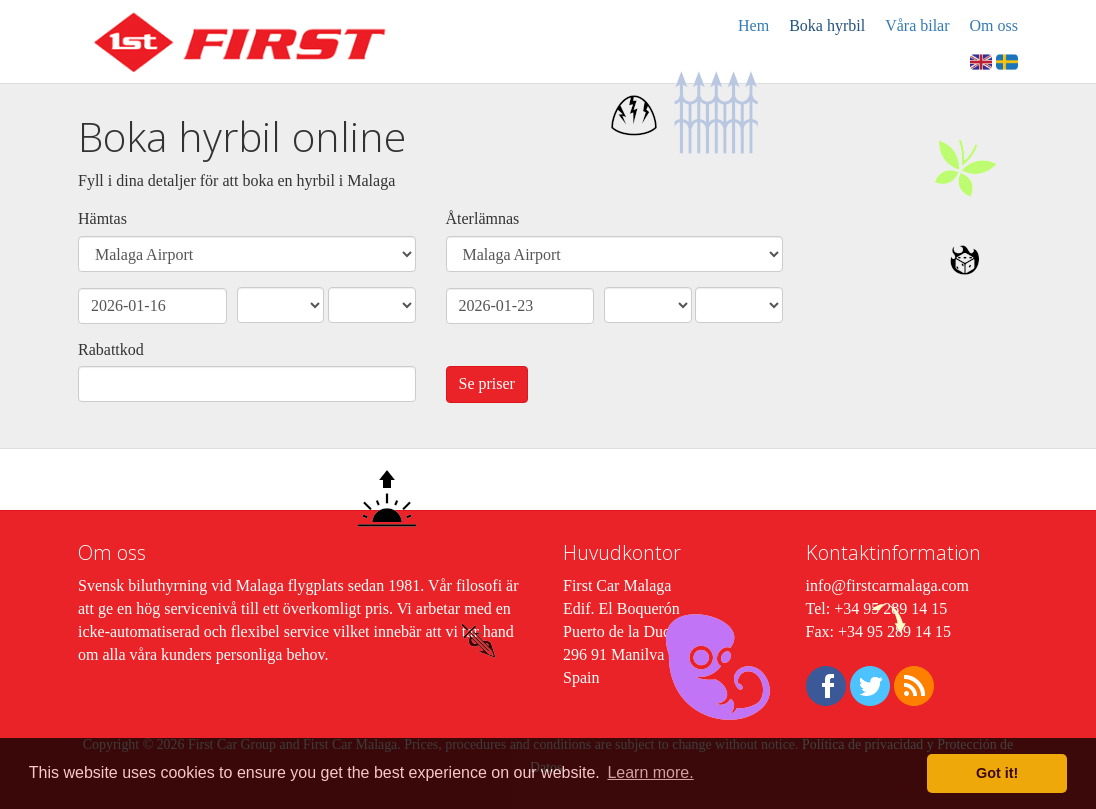 This screenshot has width=1096, height=809. Describe the element at coordinates (888, 618) in the screenshot. I see `rotate view to overhead perspective` at that location.